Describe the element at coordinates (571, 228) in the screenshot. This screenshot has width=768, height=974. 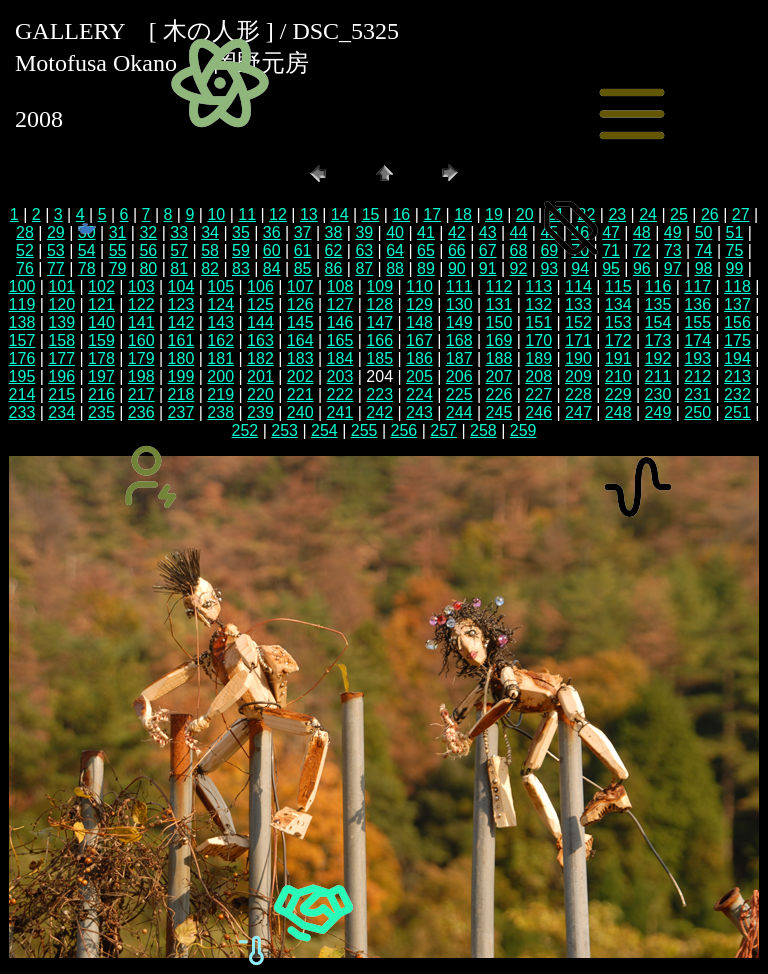
I see `remove a tag or label` at that location.